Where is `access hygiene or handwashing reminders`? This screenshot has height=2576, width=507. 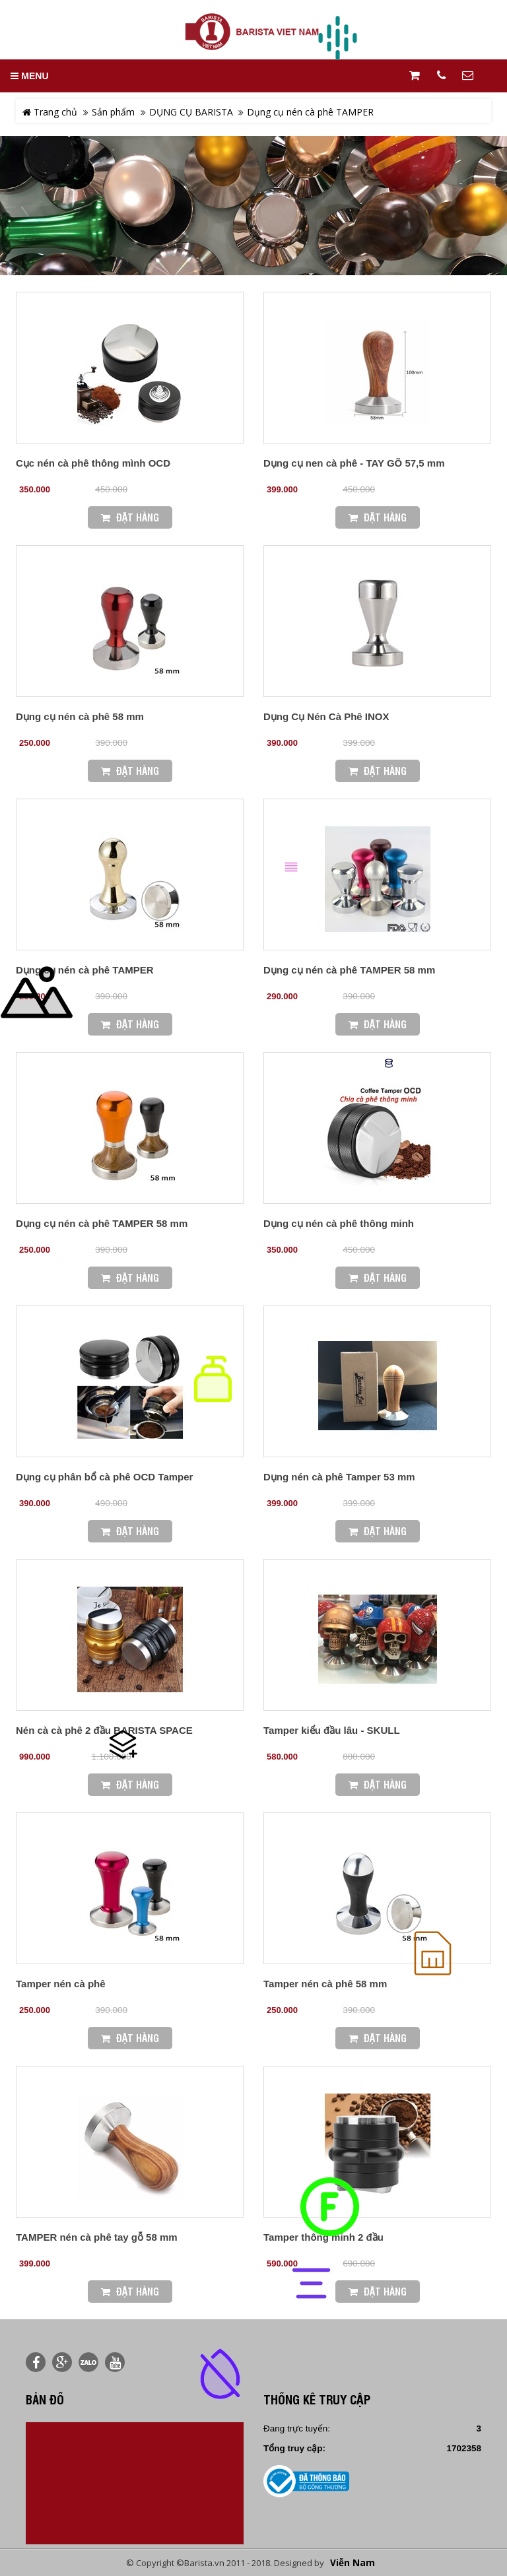
access hygiene or handwashing reminders is located at coordinates (213, 1379).